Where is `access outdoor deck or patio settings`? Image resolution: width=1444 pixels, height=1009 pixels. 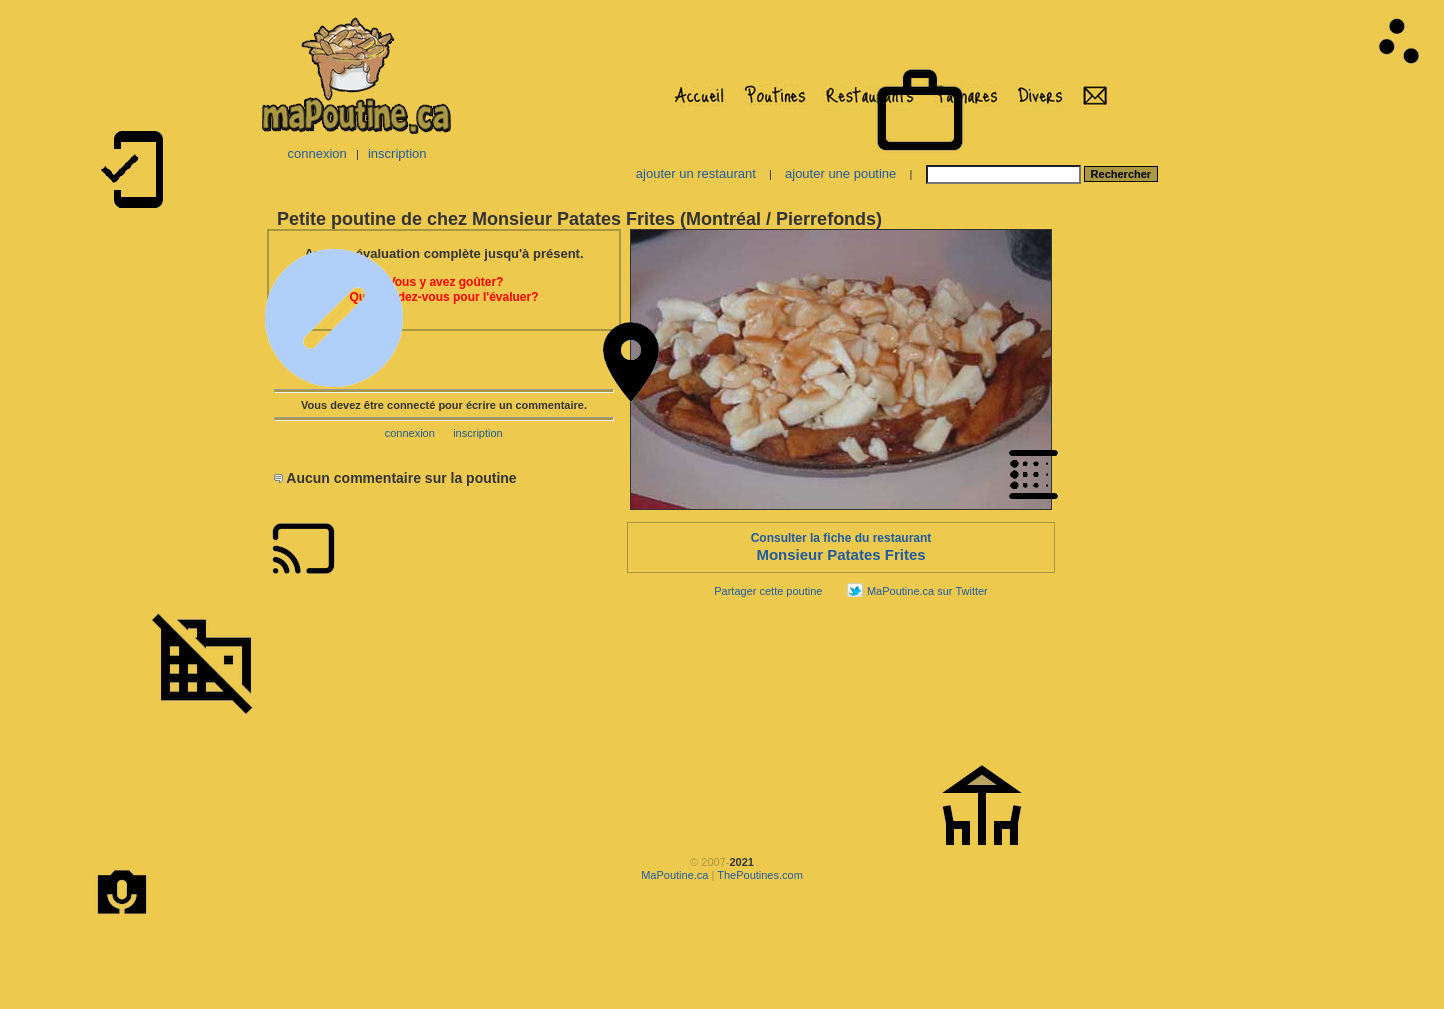
access outdoor deck or patio settings is located at coordinates (982, 805).